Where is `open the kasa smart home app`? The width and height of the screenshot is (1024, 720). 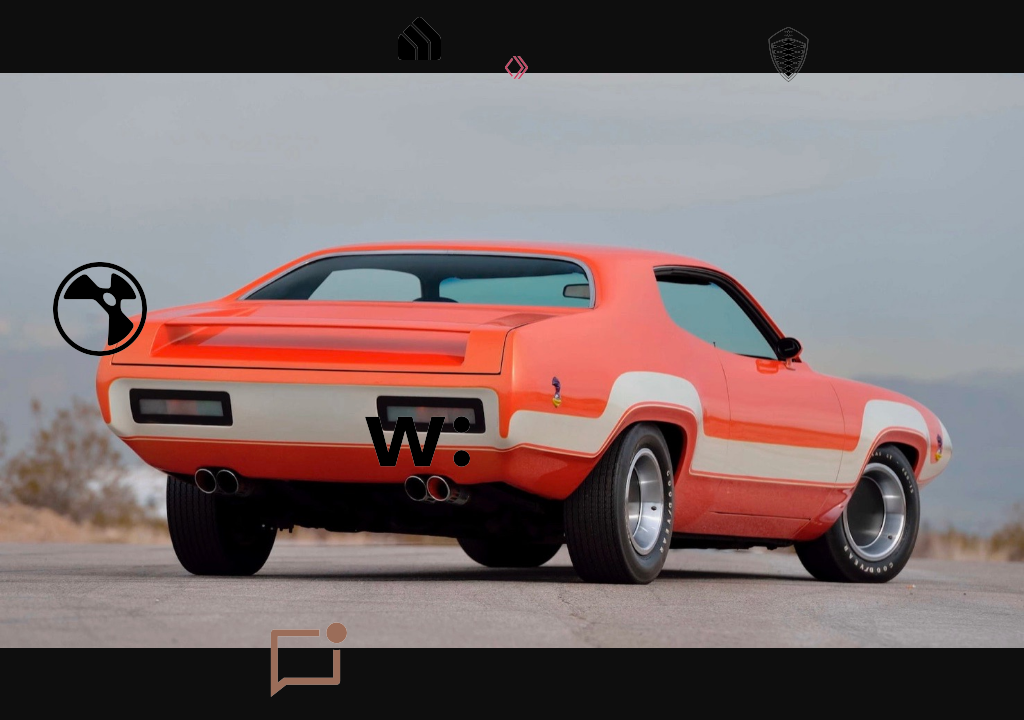 open the kasa smart home app is located at coordinates (419, 38).